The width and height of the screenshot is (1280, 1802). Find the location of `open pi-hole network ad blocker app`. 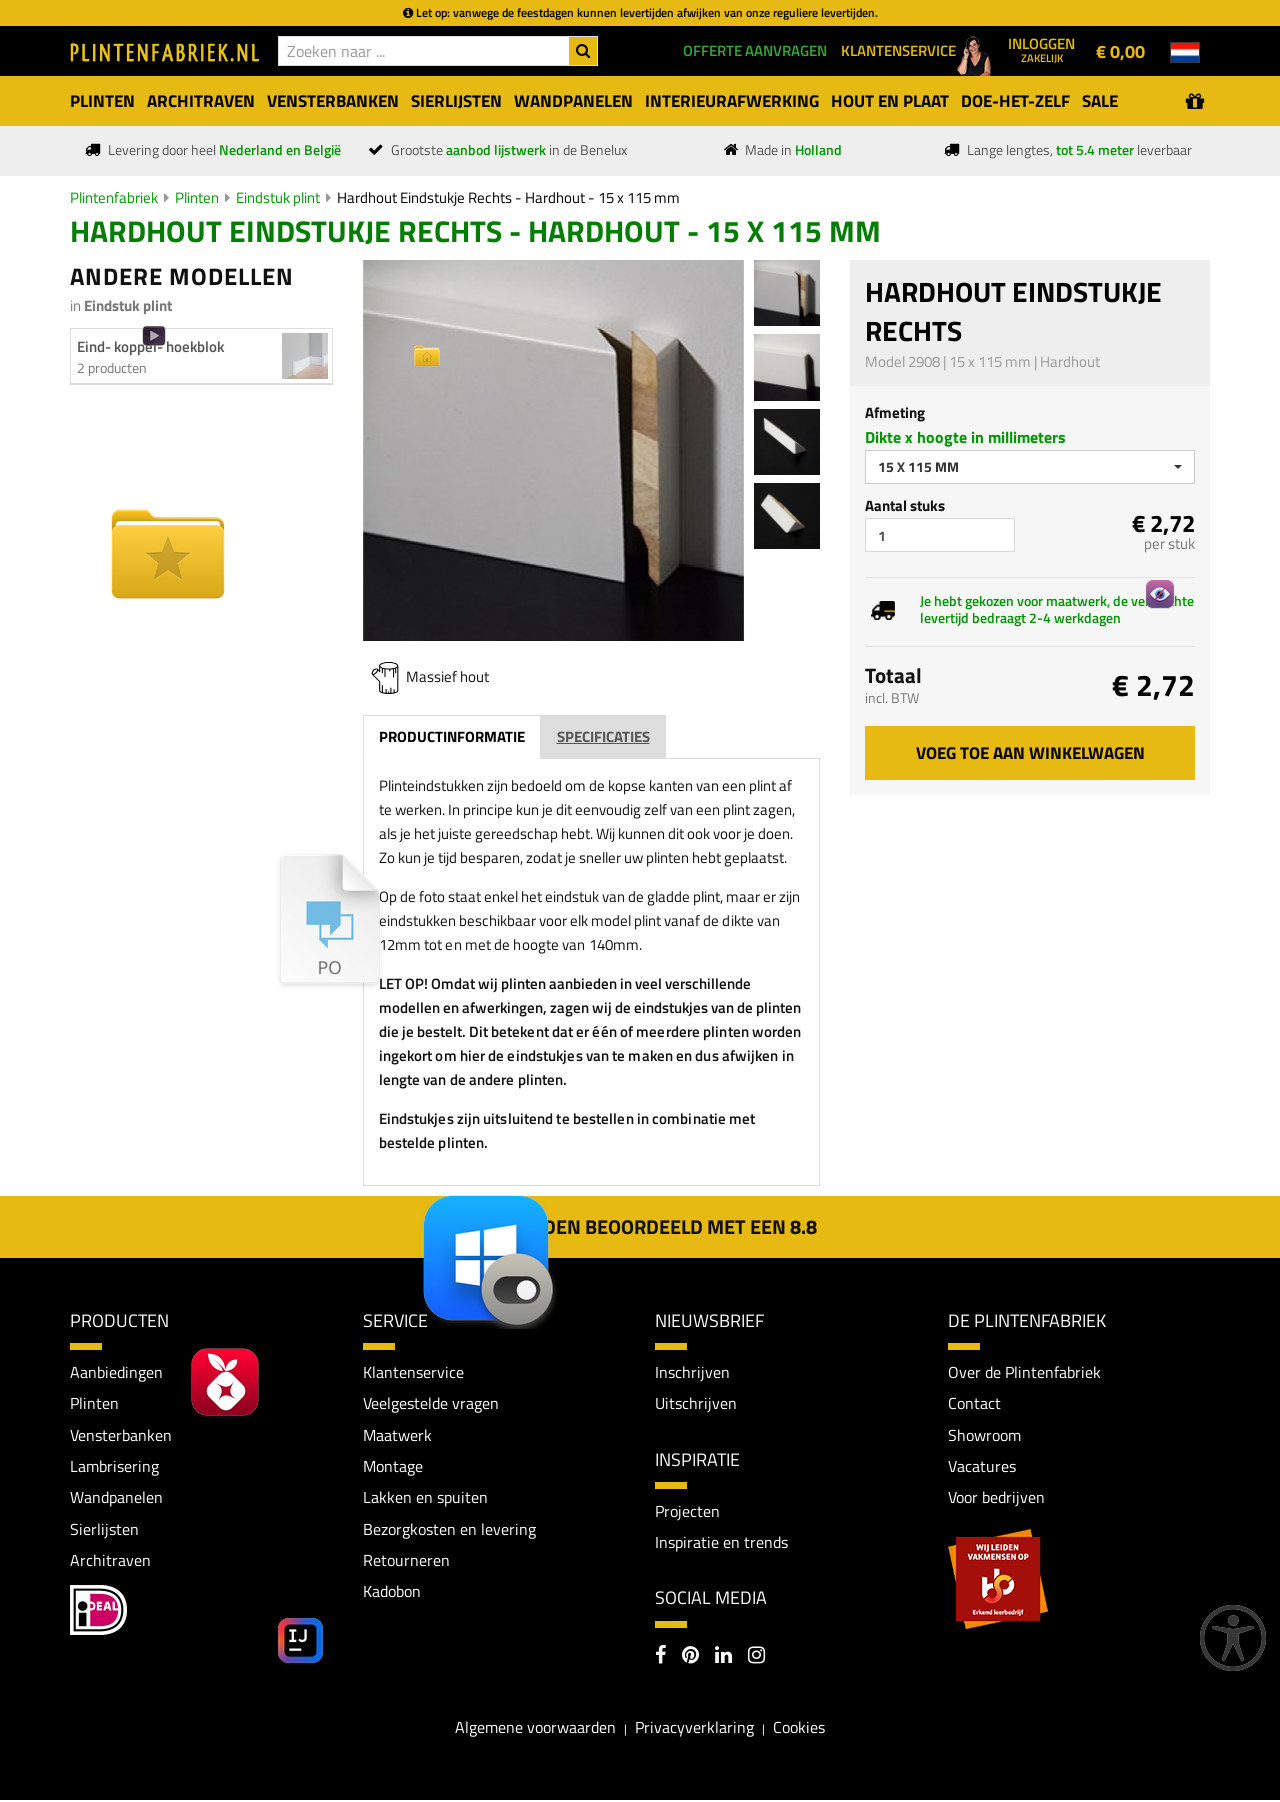

open pi-hole network ad blocker app is located at coordinates (225, 1382).